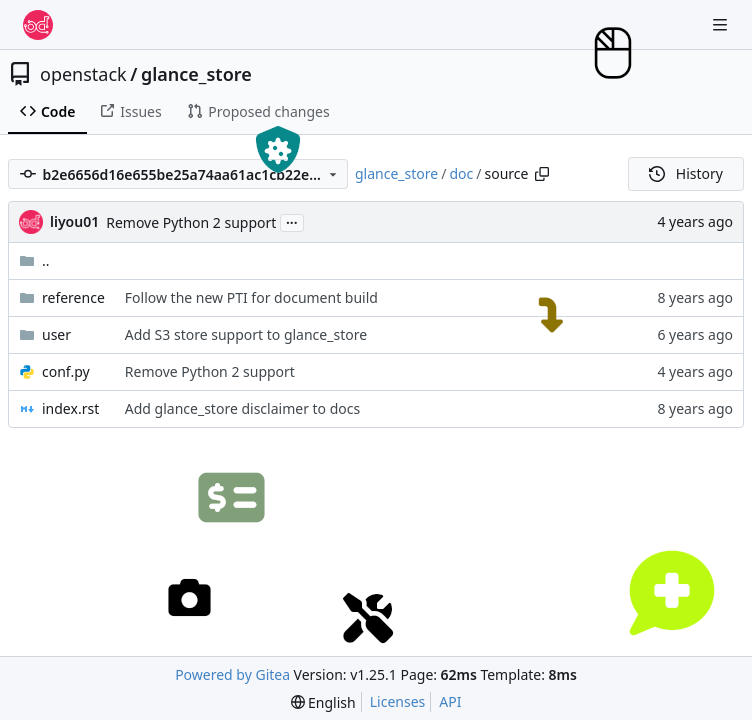 Image resolution: width=752 pixels, height=720 pixels. Describe the element at coordinates (672, 593) in the screenshot. I see `access medical chat or health support` at that location.